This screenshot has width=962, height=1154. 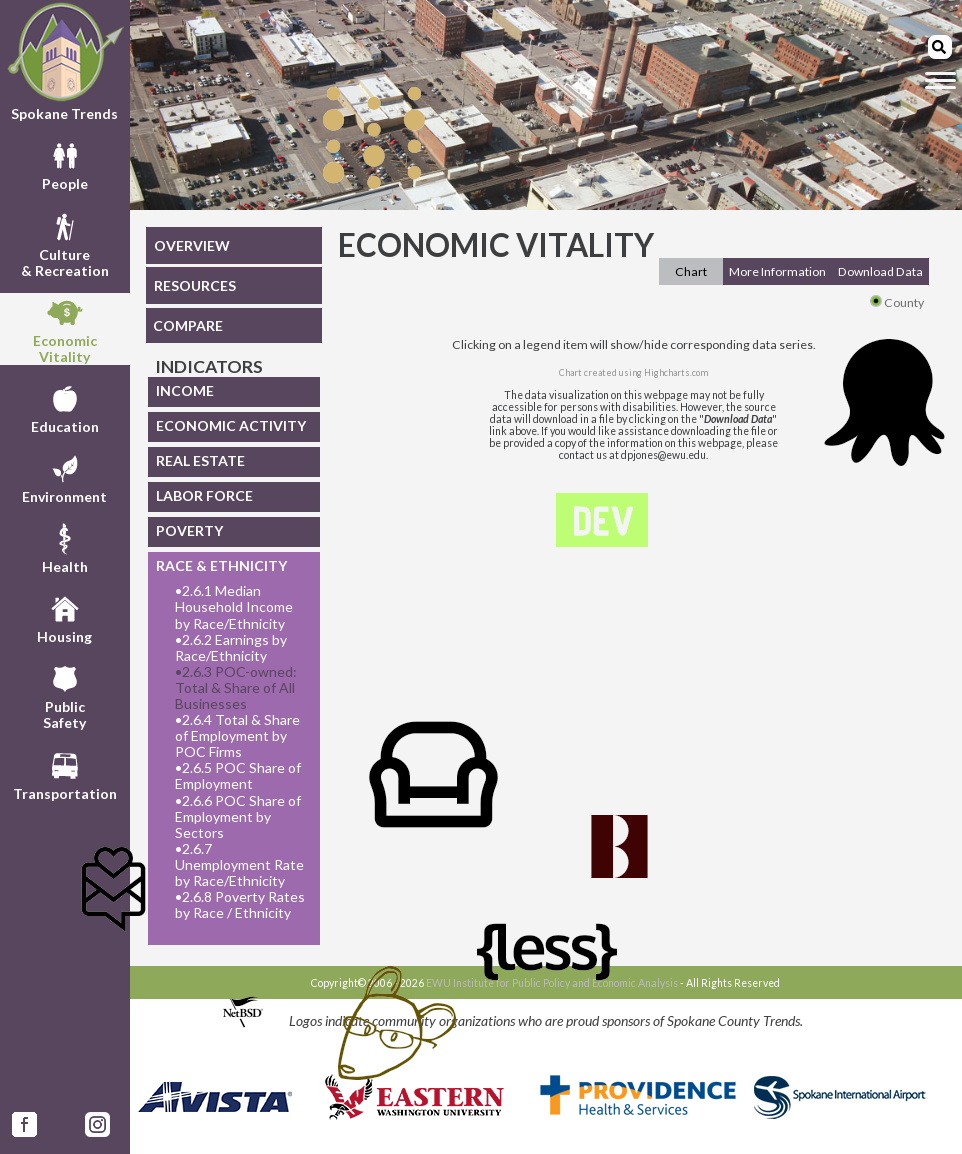 What do you see at coordinates (619, 846) in the screenshot?
I see `open the Backstage casting app` at bounding box center [619, 846].